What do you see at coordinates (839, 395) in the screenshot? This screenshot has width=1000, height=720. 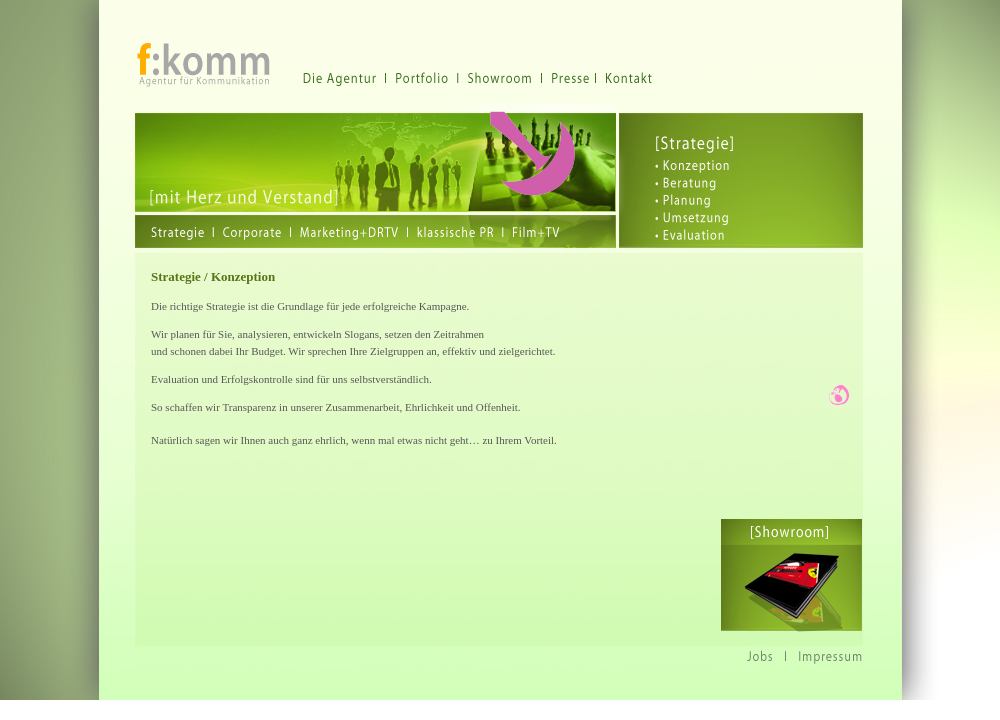 I see `indicates theft or pickpocketing in a game` at bounding box center [839, 395].